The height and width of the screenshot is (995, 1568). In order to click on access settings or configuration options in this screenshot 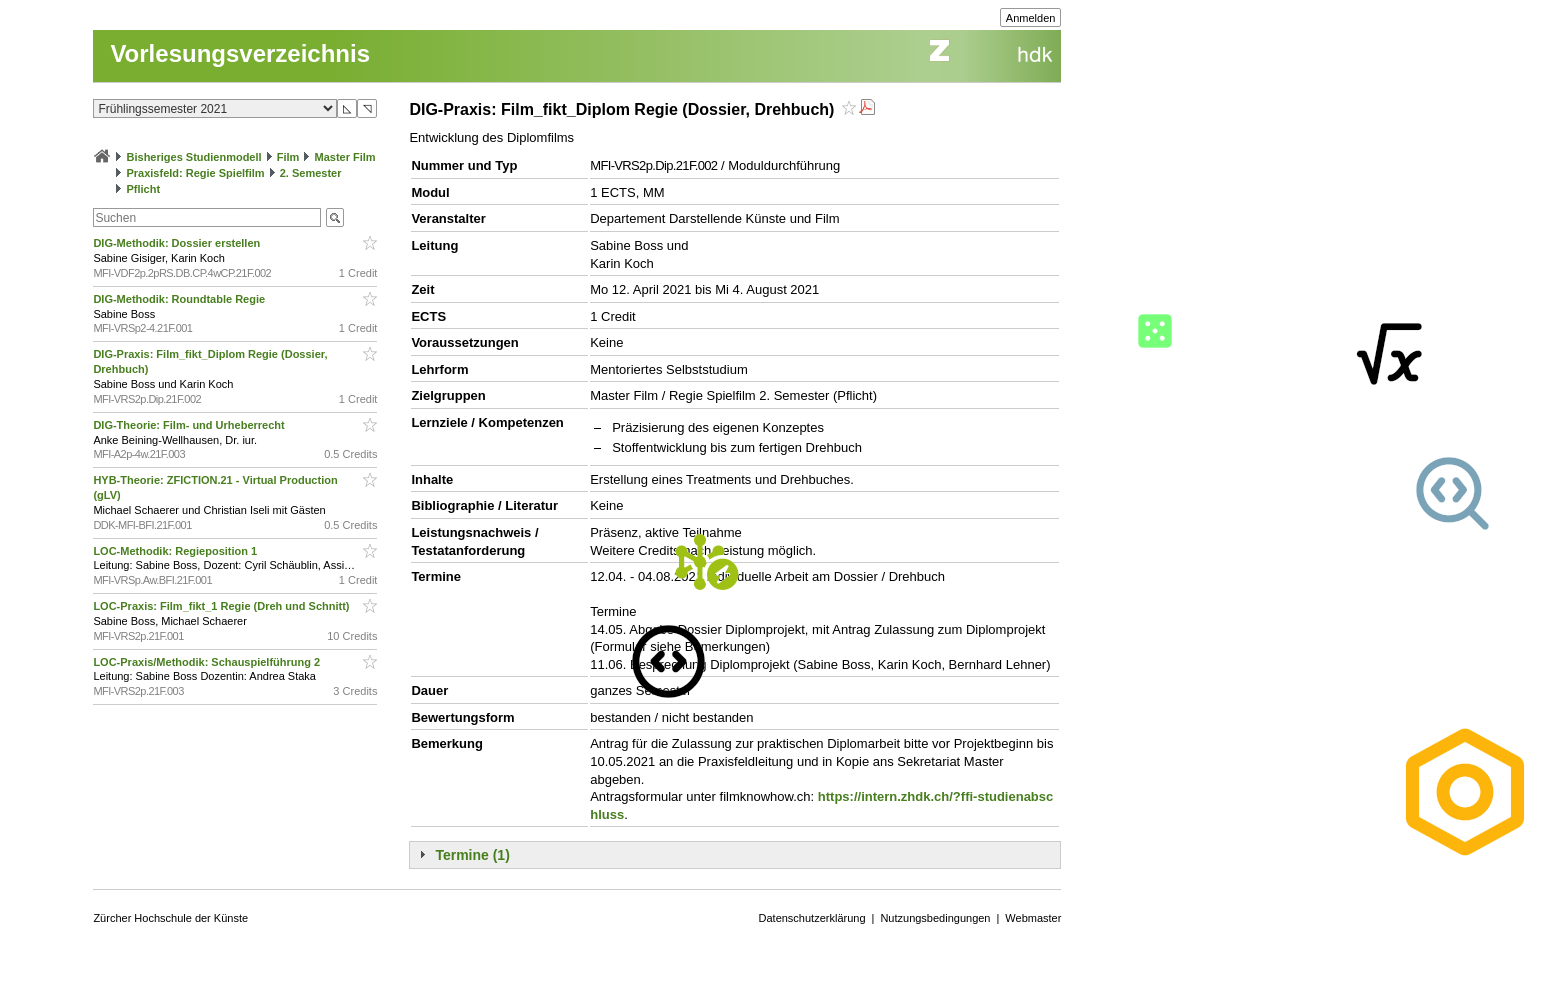, I will do `click(1465, 792)`.